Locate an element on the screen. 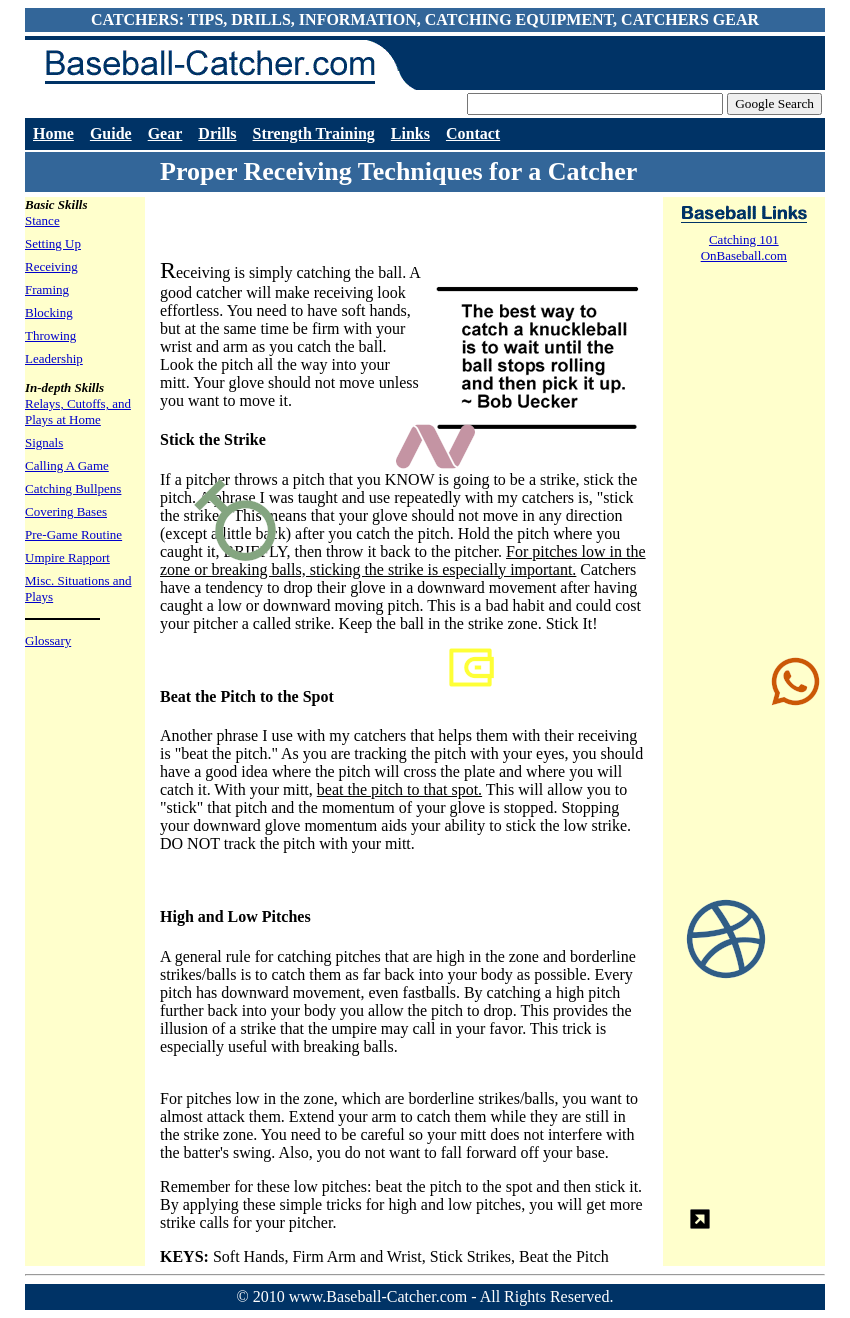 Image resolution: width=850 pixels, height=1318 pixels. open WhatsApp messaging app is located at coordinates (795, 681).